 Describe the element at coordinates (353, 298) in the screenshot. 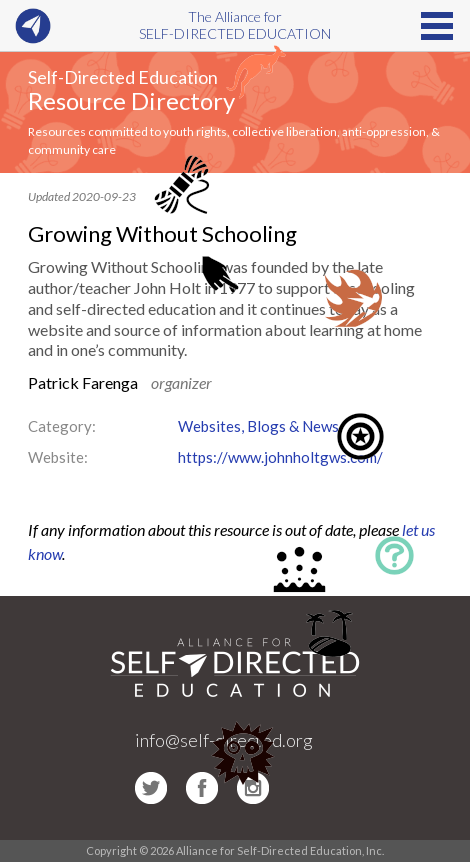

I see `activate speed boost or sprint ability` at that location.